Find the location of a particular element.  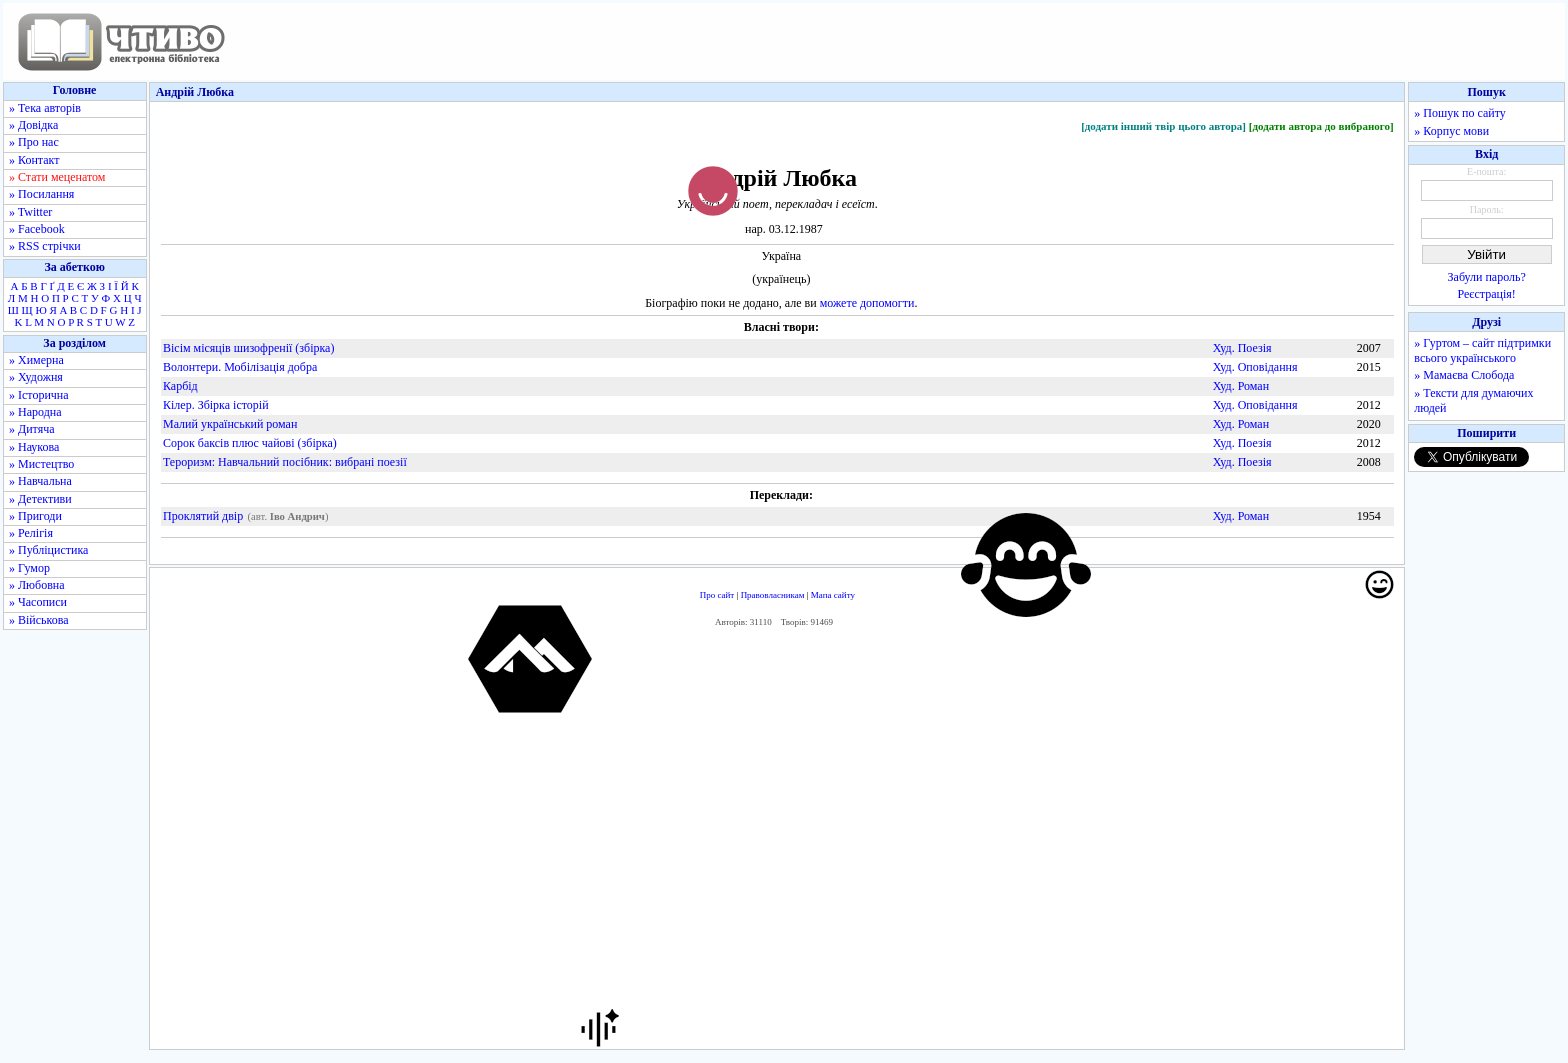

insert a winking emoji into text is located at coordinates (1379, 584).